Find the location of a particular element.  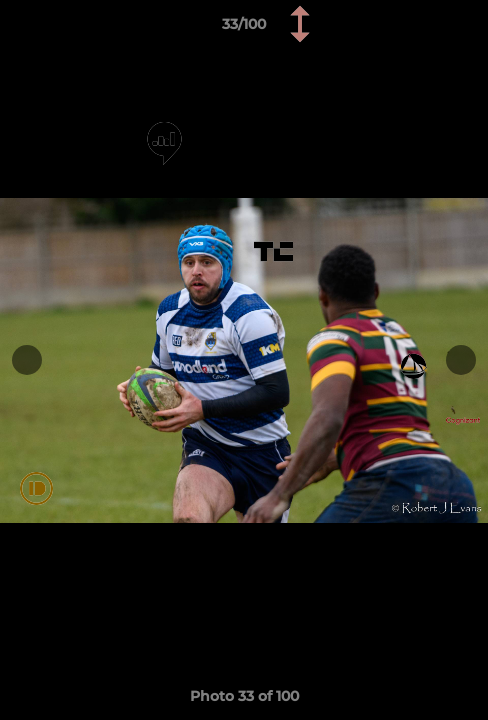

open Redash dashboard is located at coordinates (164, 143).